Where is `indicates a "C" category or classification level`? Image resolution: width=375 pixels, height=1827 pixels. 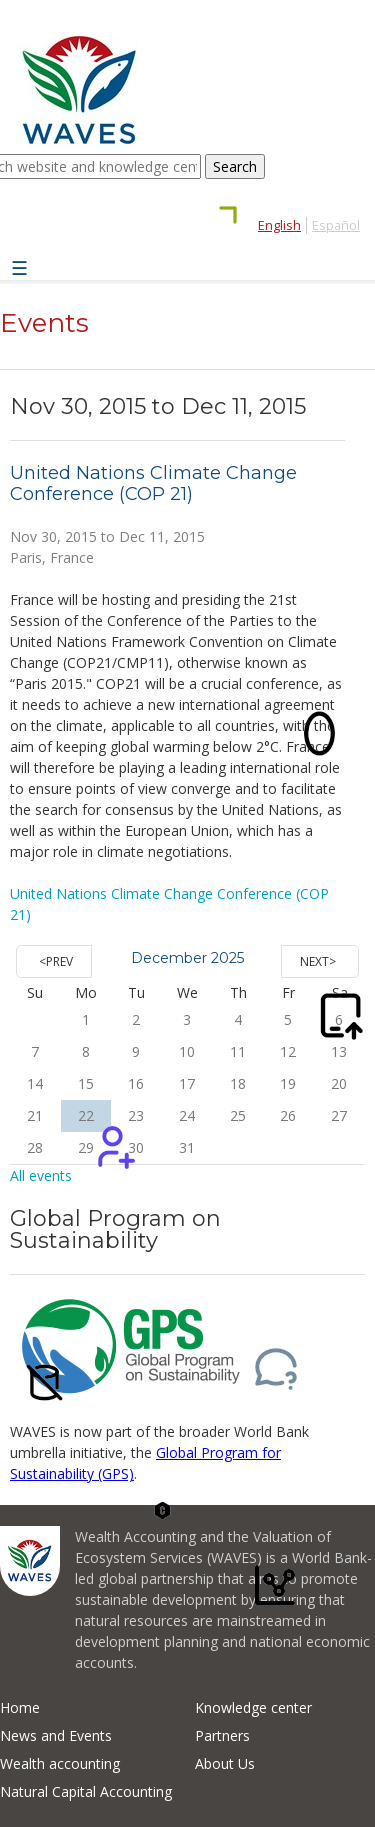 indicates a "C" category or classification level is located at coordinates (162, 1510).